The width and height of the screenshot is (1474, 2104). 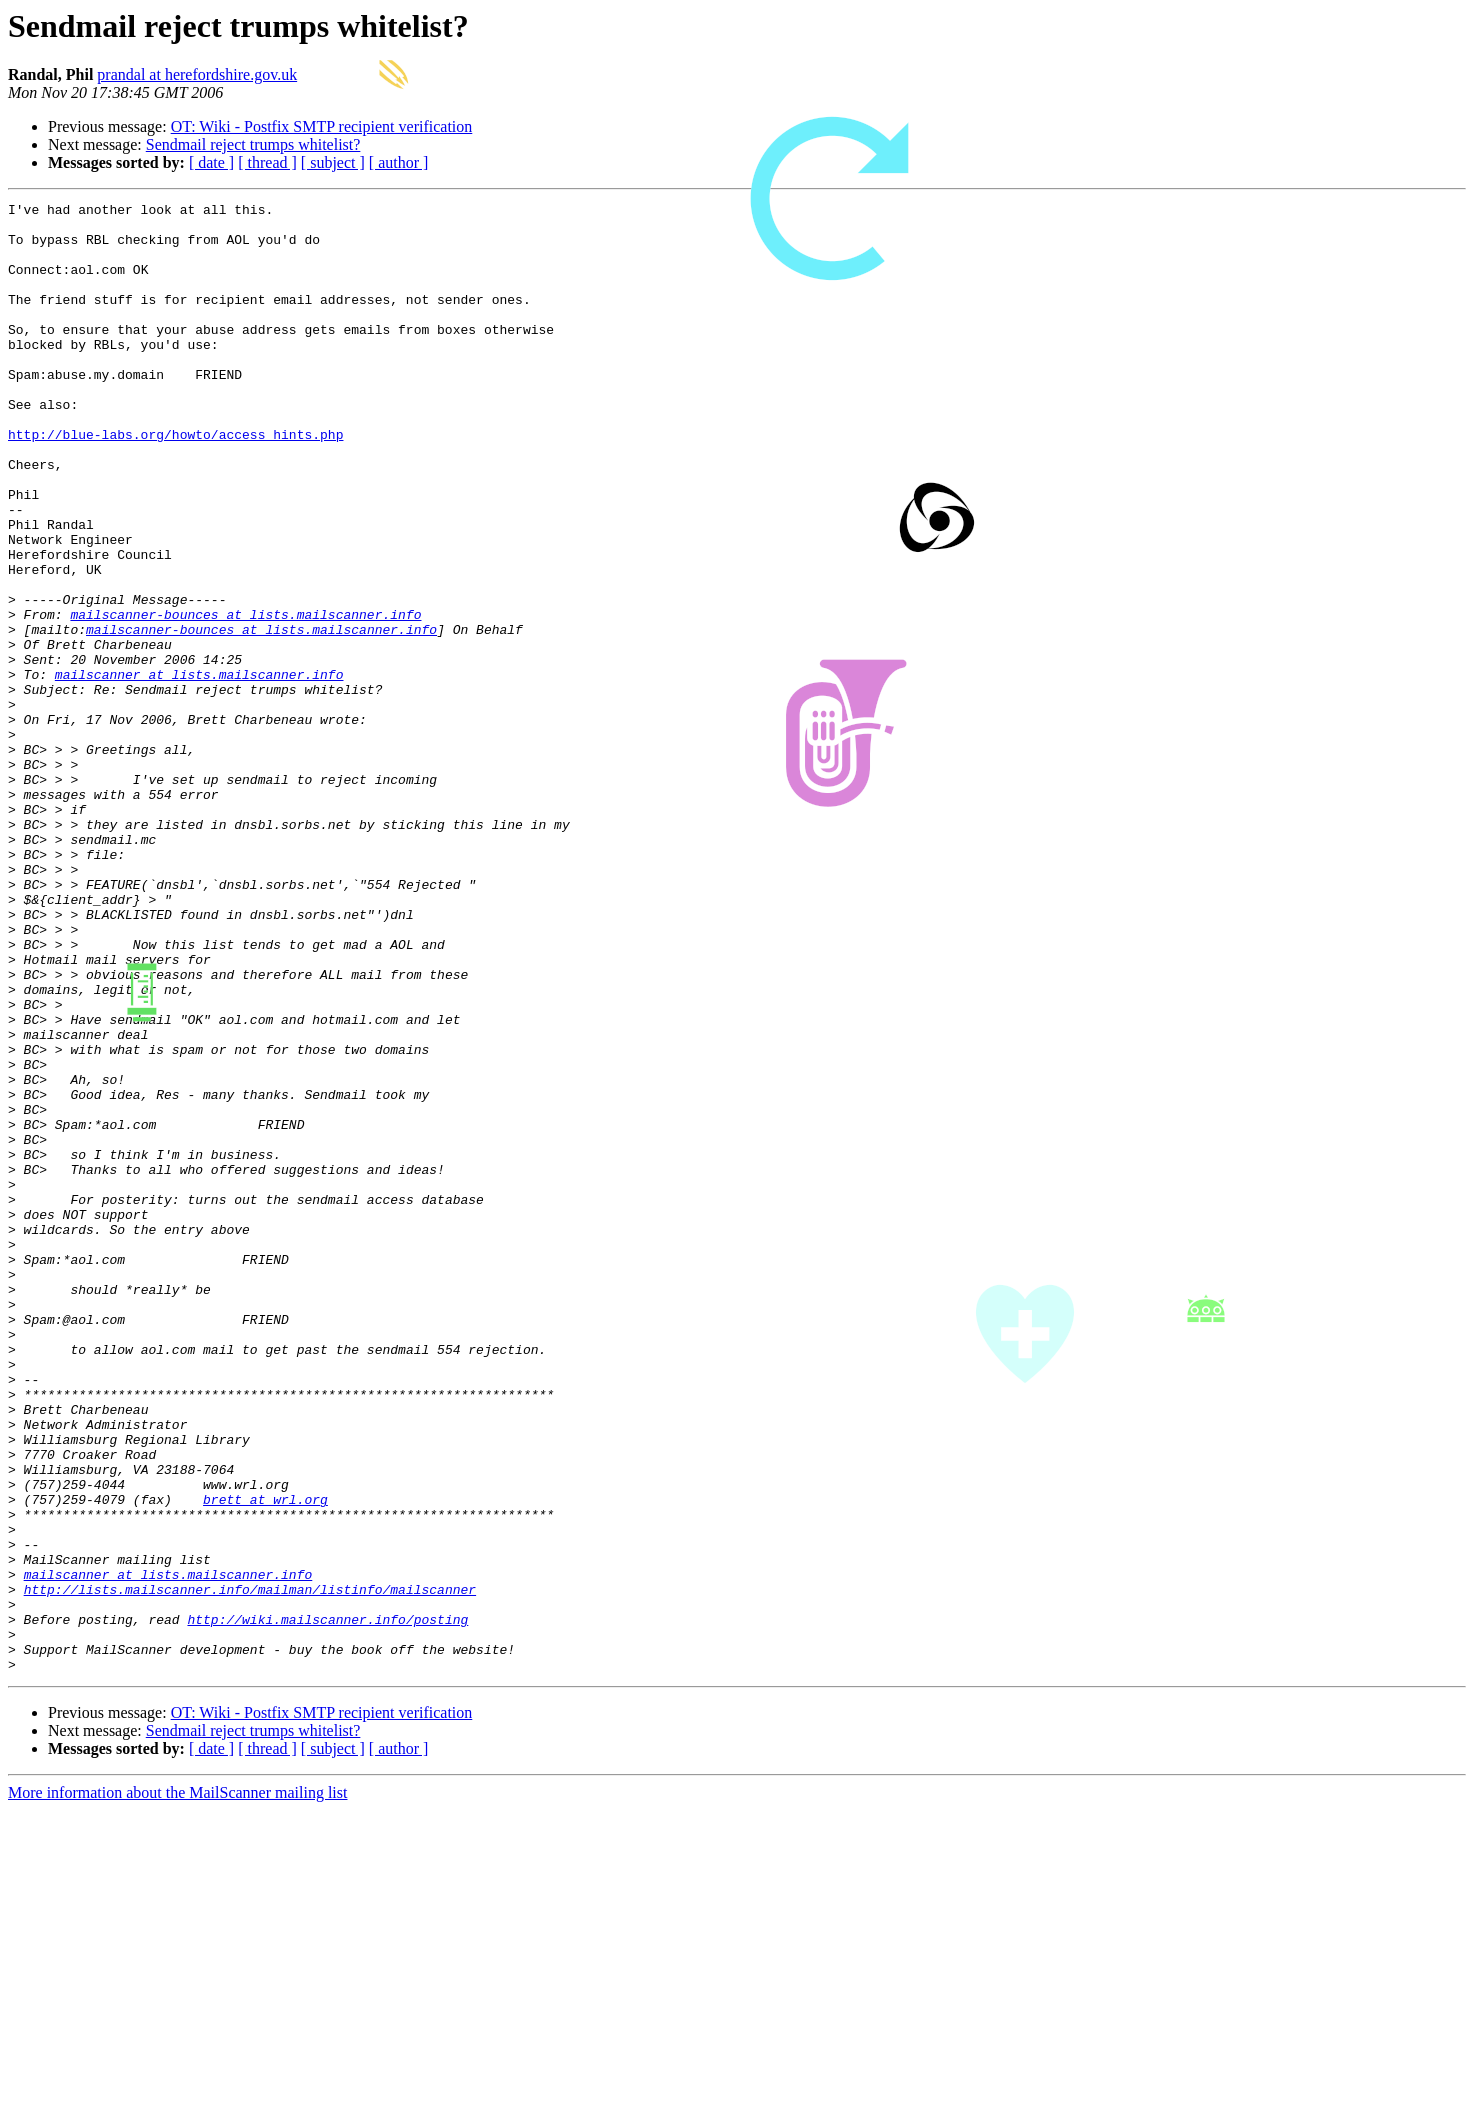 I want to click on select gaul or celtic warrior class, so click(x=1206, y=1310).